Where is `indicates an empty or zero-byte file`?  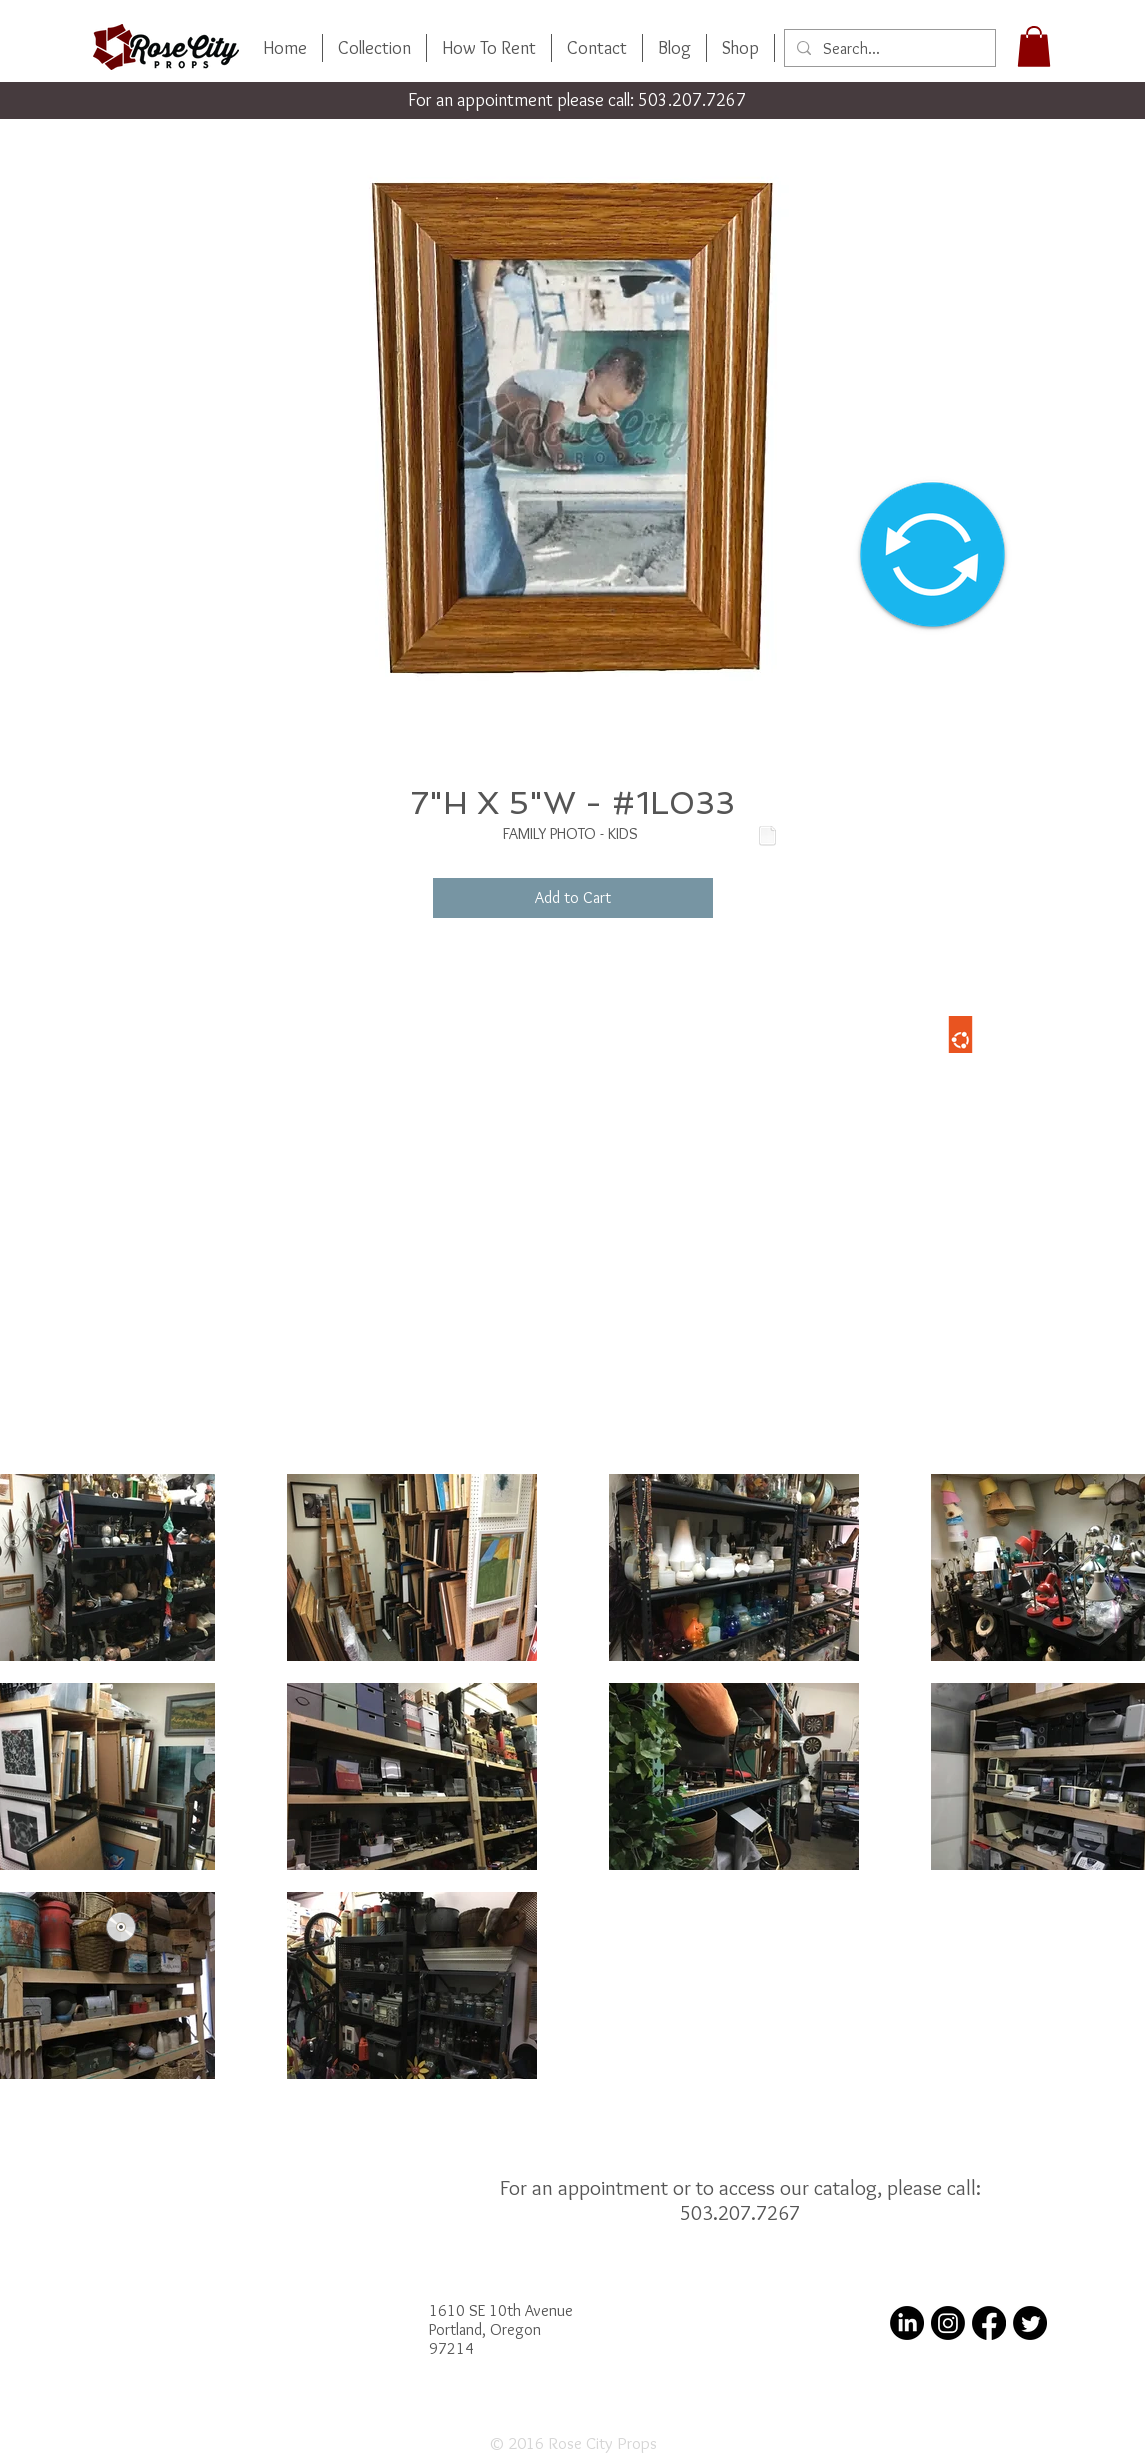 indicates an empty or zero-byte file is located at coordinates (767, 835).